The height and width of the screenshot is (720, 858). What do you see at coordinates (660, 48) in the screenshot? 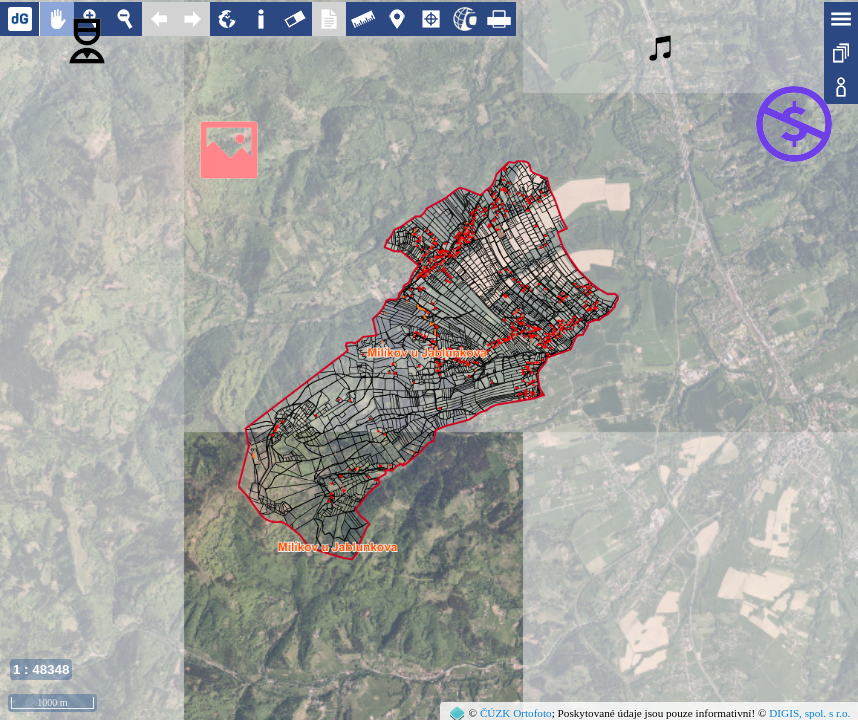
I see `open itunes music library` at bounding box center [660, 48].